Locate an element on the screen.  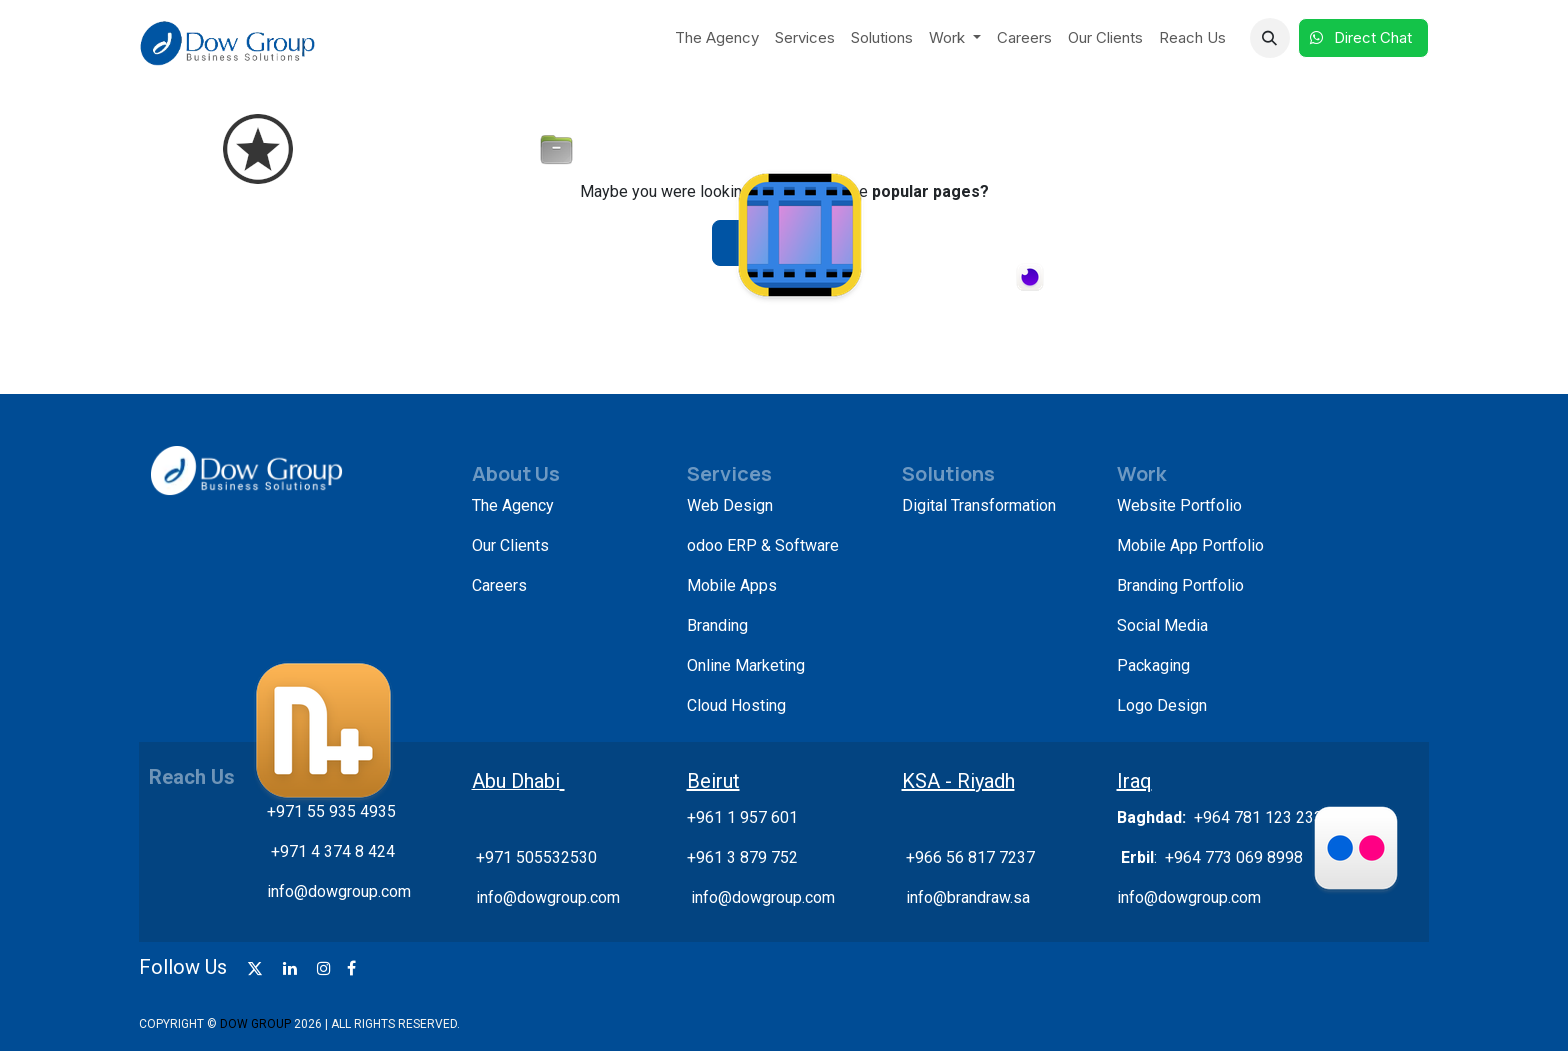
open video trimmer app is located at coordinates (800, 235).